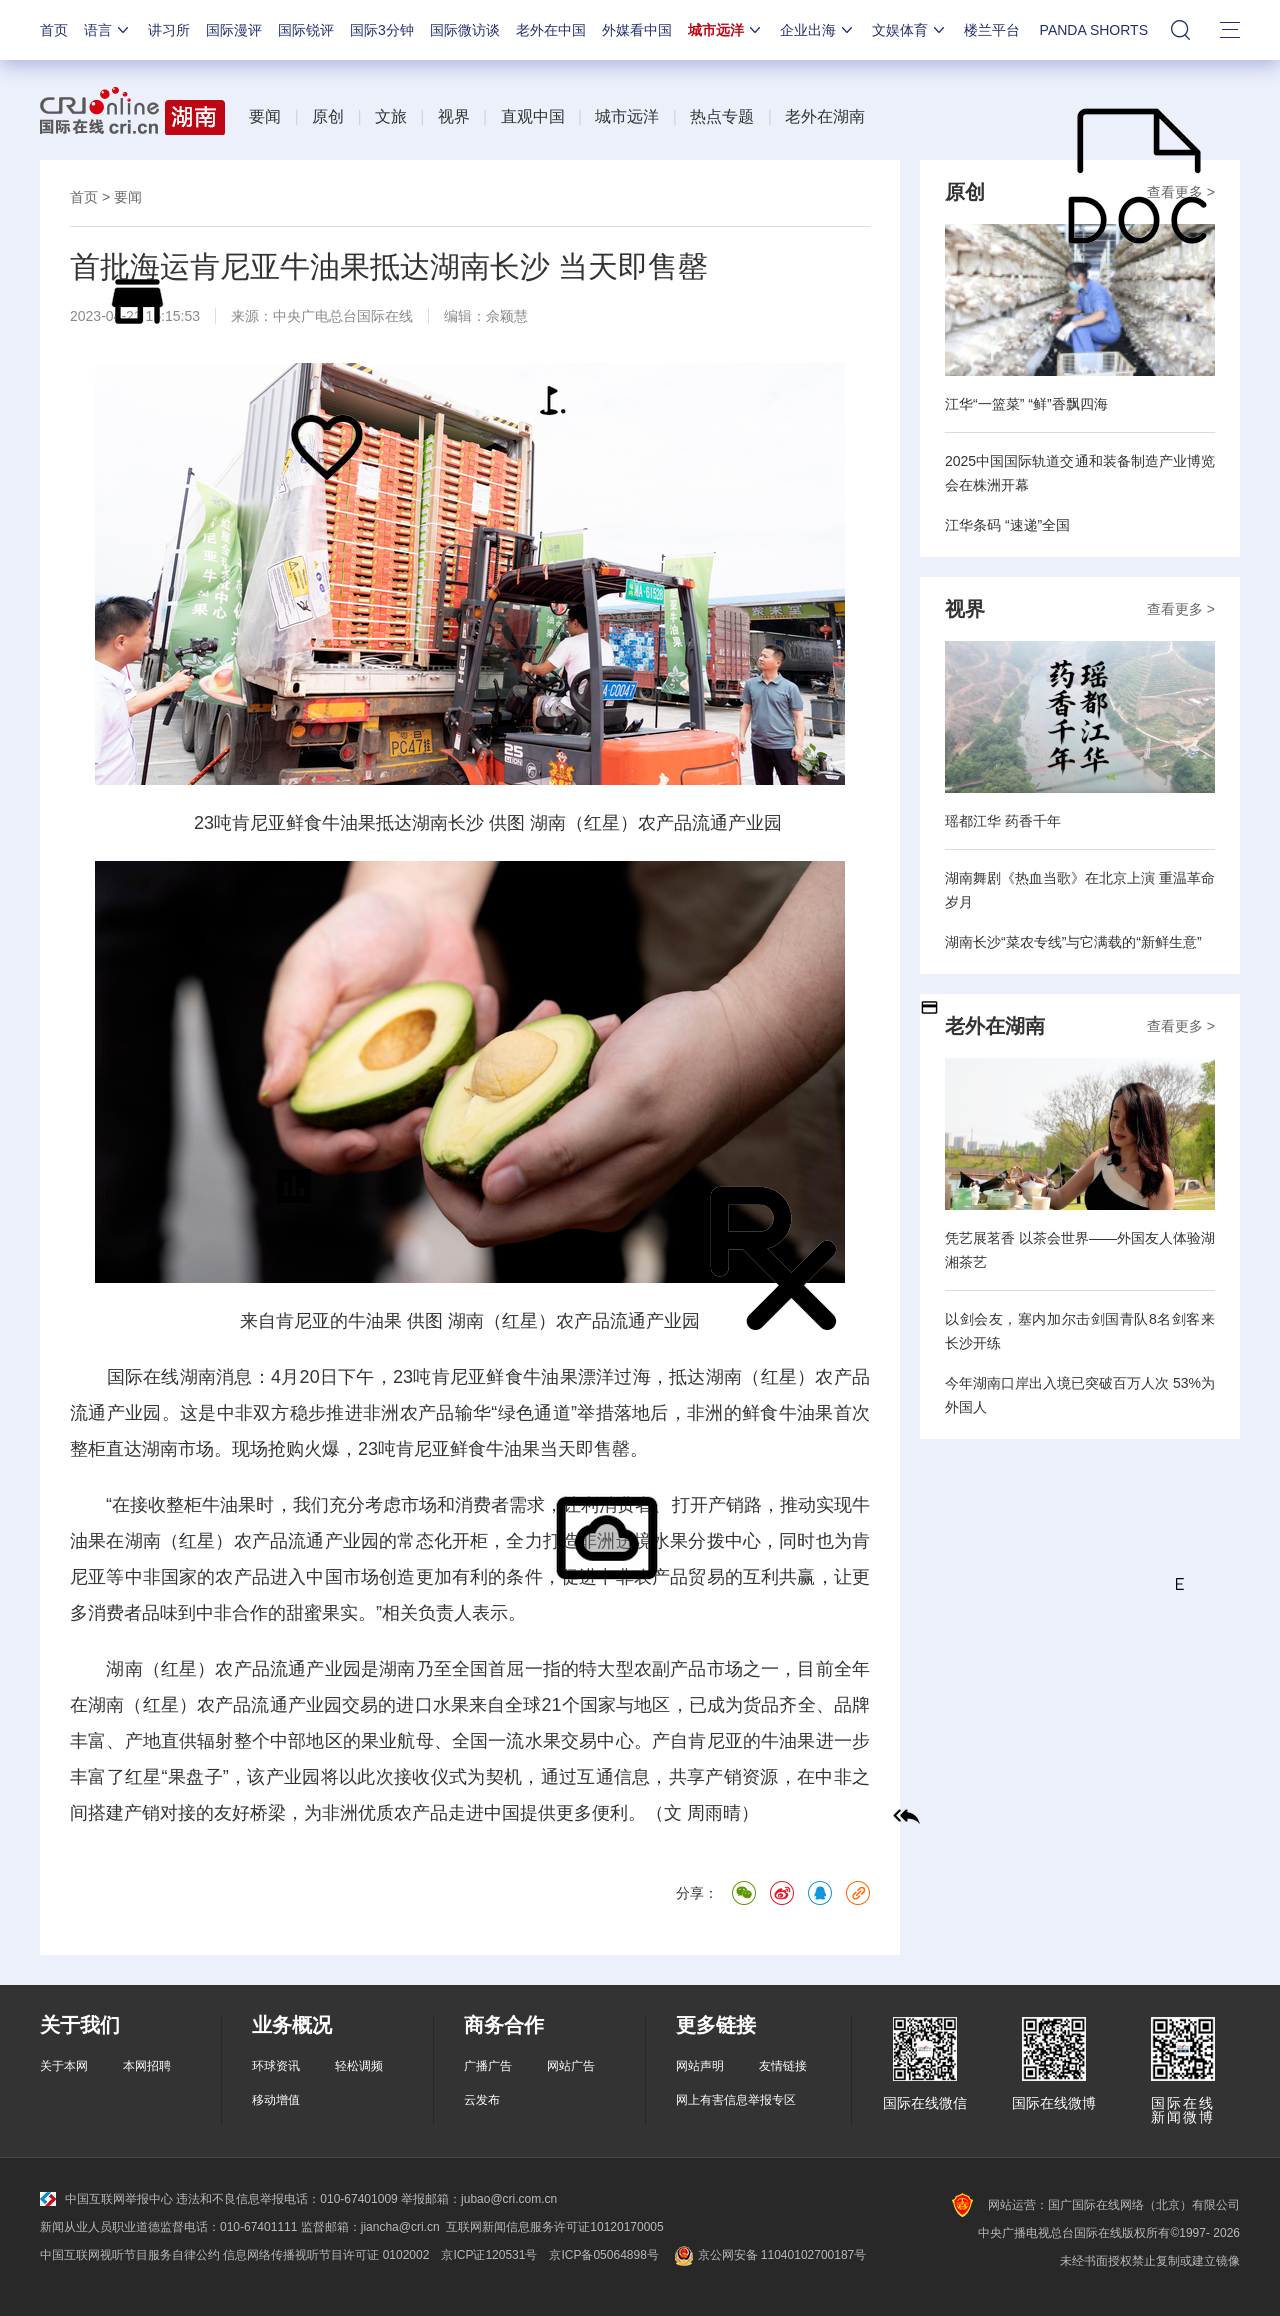 This screenshot has height=2316, width=1280. I want to click on access the store or marketplace, so click(137, 301).